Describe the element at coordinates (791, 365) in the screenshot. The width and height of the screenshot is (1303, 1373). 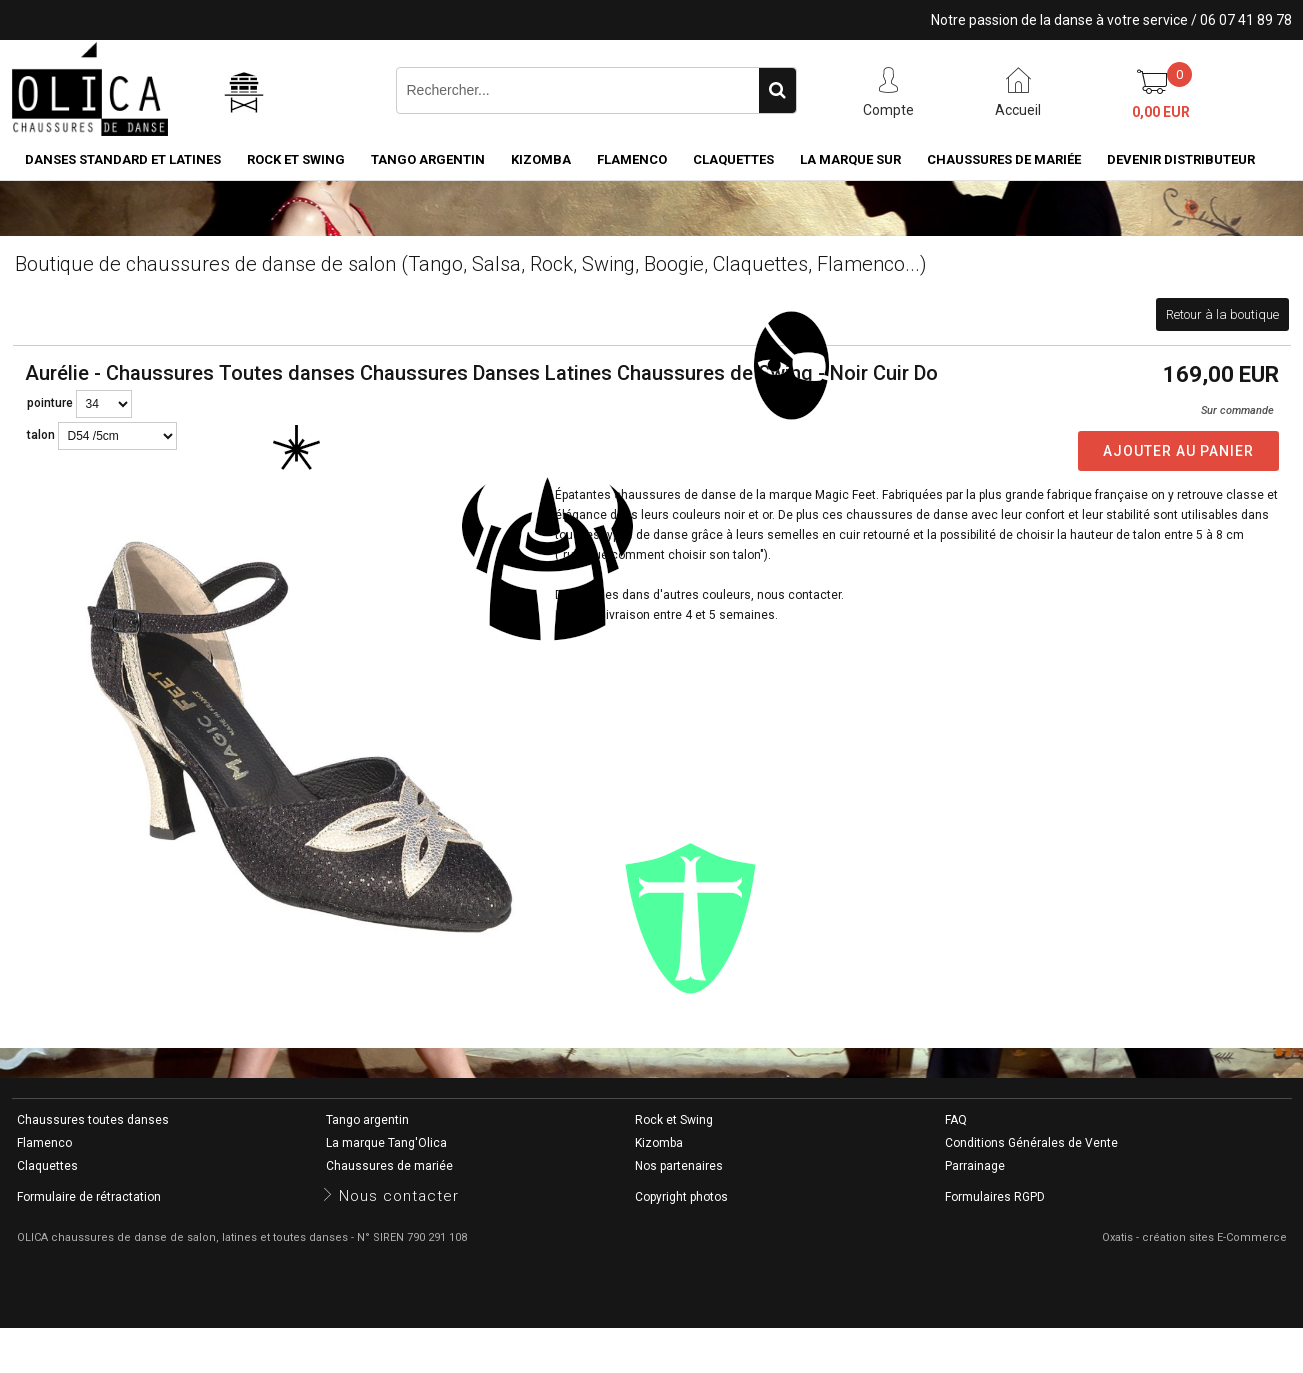
I see `select pirate or rogue character class` at that location.